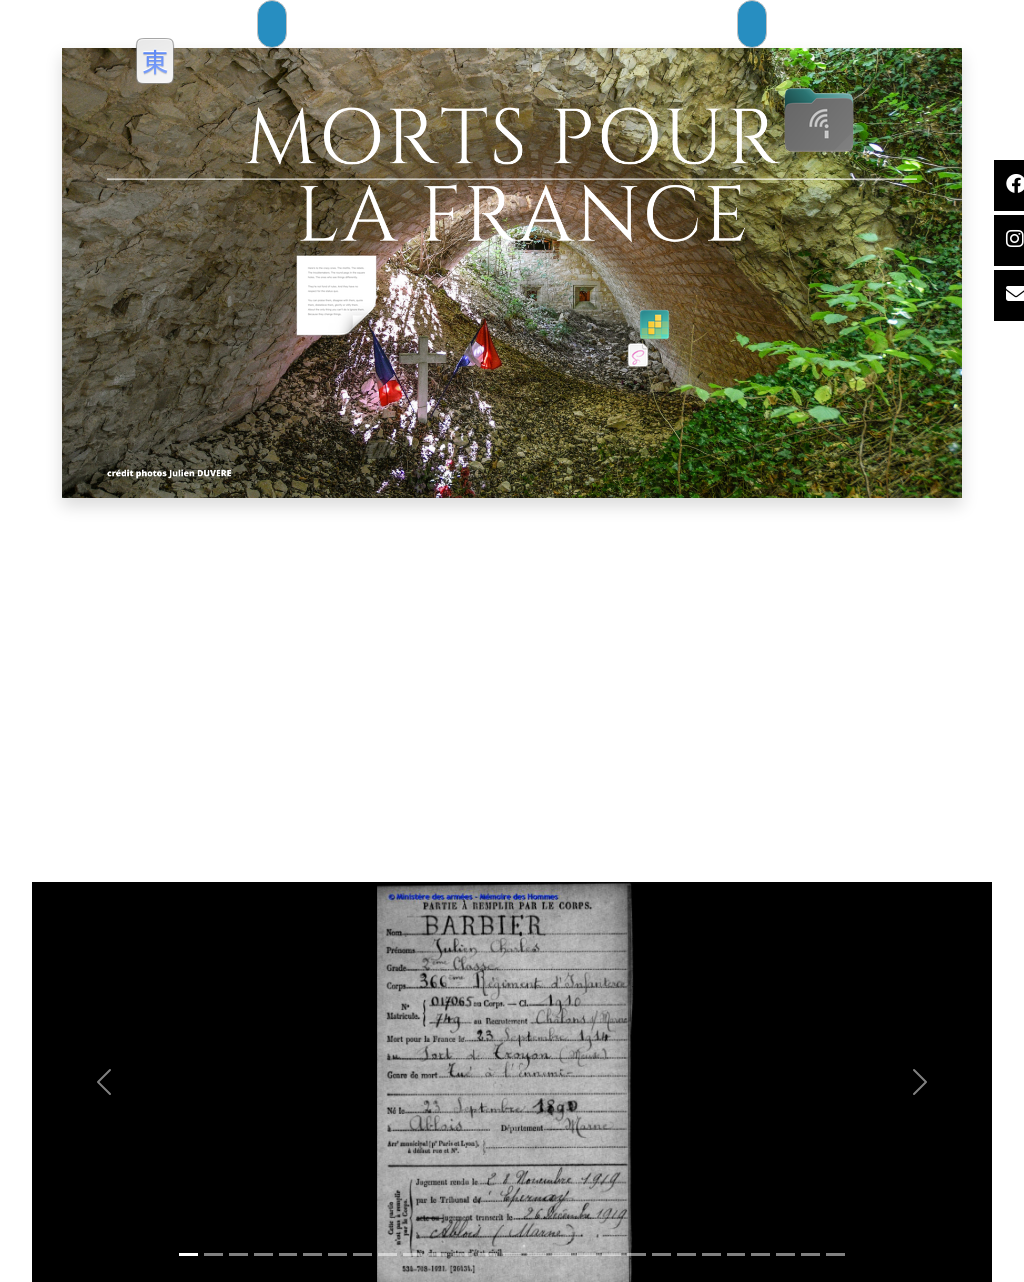 This screenshot has width=1024, height=1282. I want to click on indicates a sass stylesheet file, so click(638, 355).